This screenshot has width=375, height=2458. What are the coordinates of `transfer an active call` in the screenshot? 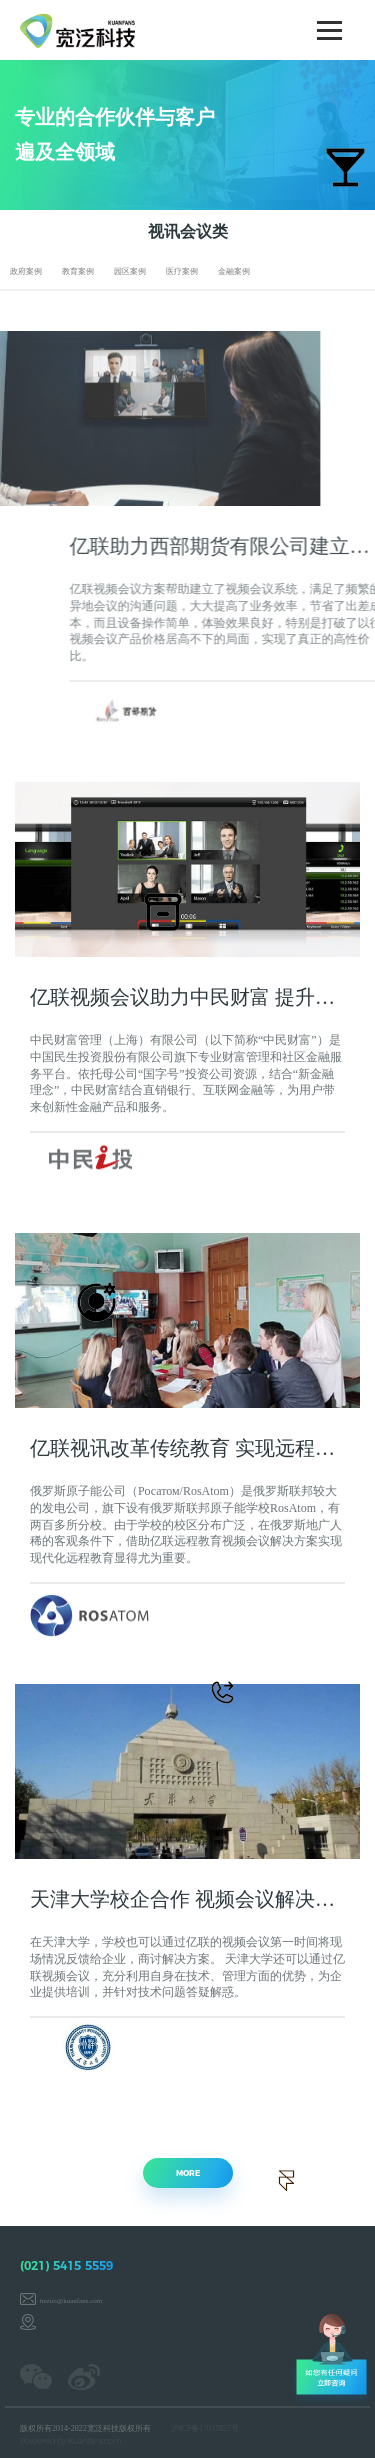 It's located at (223, 1692).